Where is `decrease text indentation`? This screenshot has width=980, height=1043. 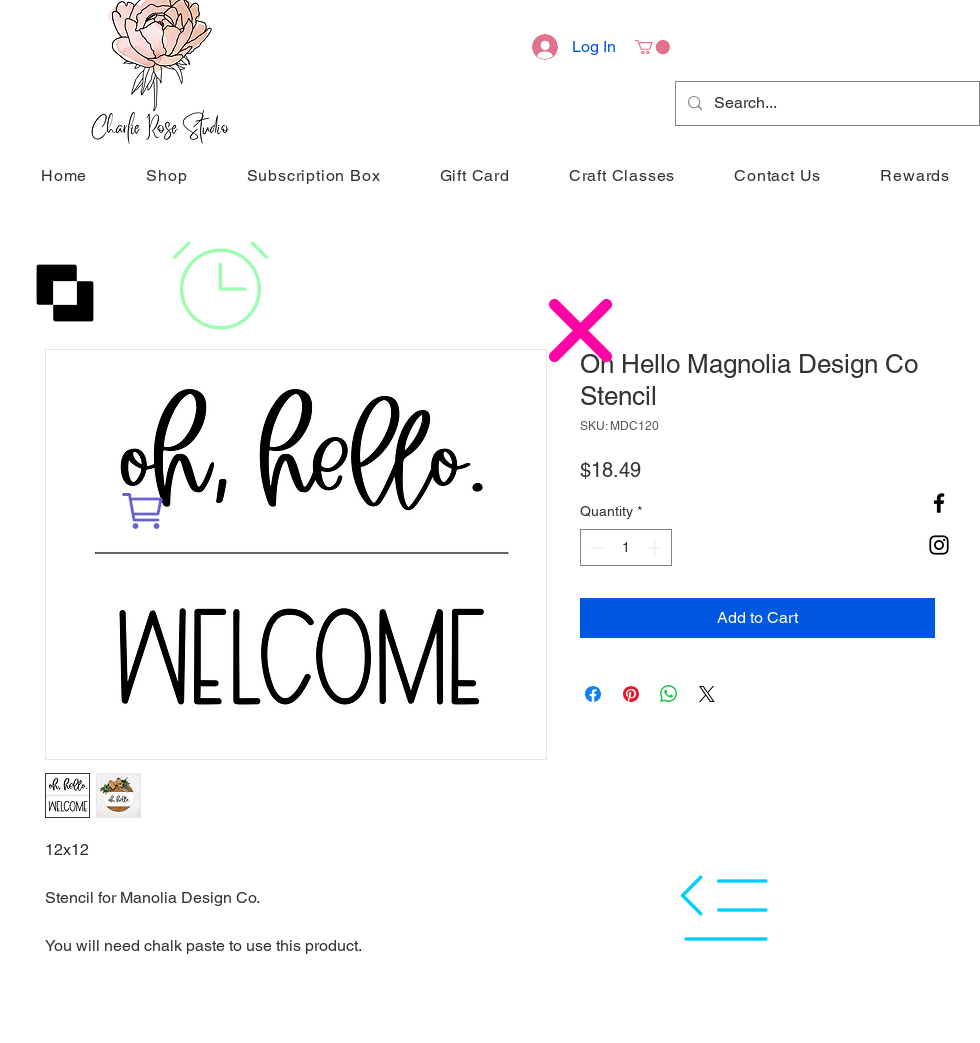
decrease text indentation is located at coordinates (726, 910).